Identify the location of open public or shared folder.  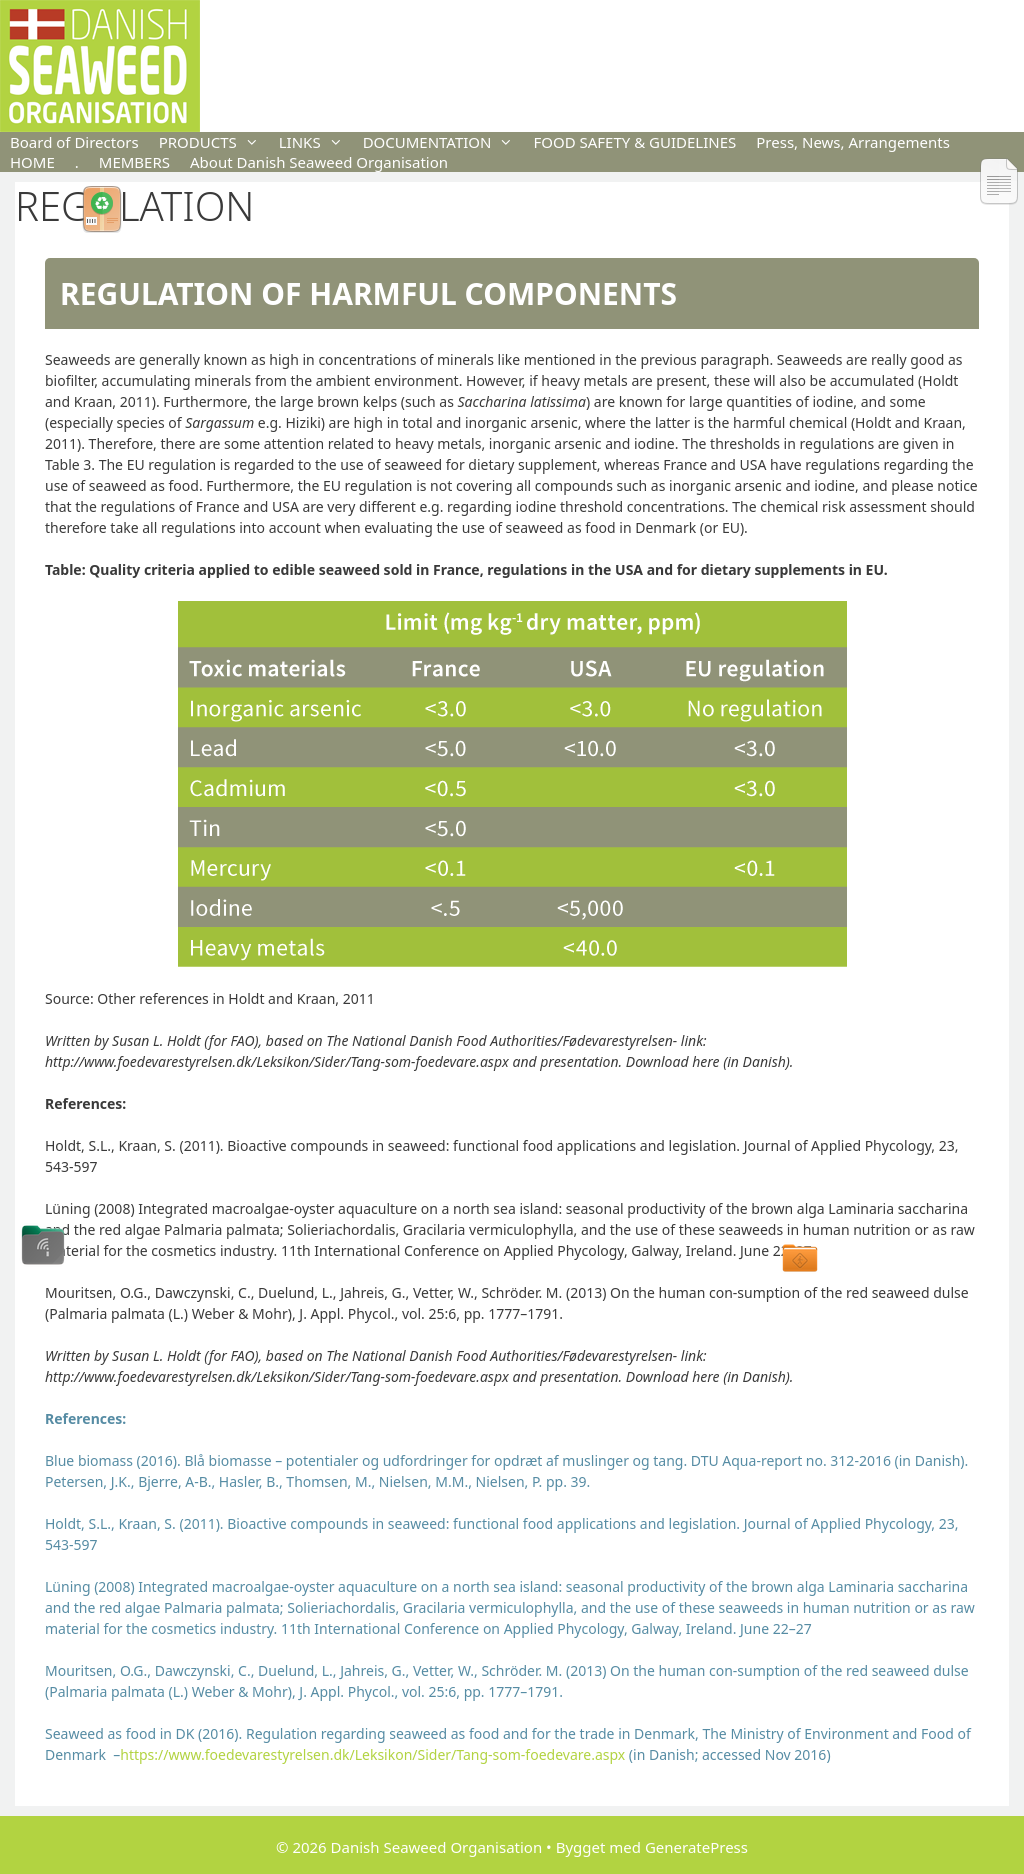
(800, 1258).